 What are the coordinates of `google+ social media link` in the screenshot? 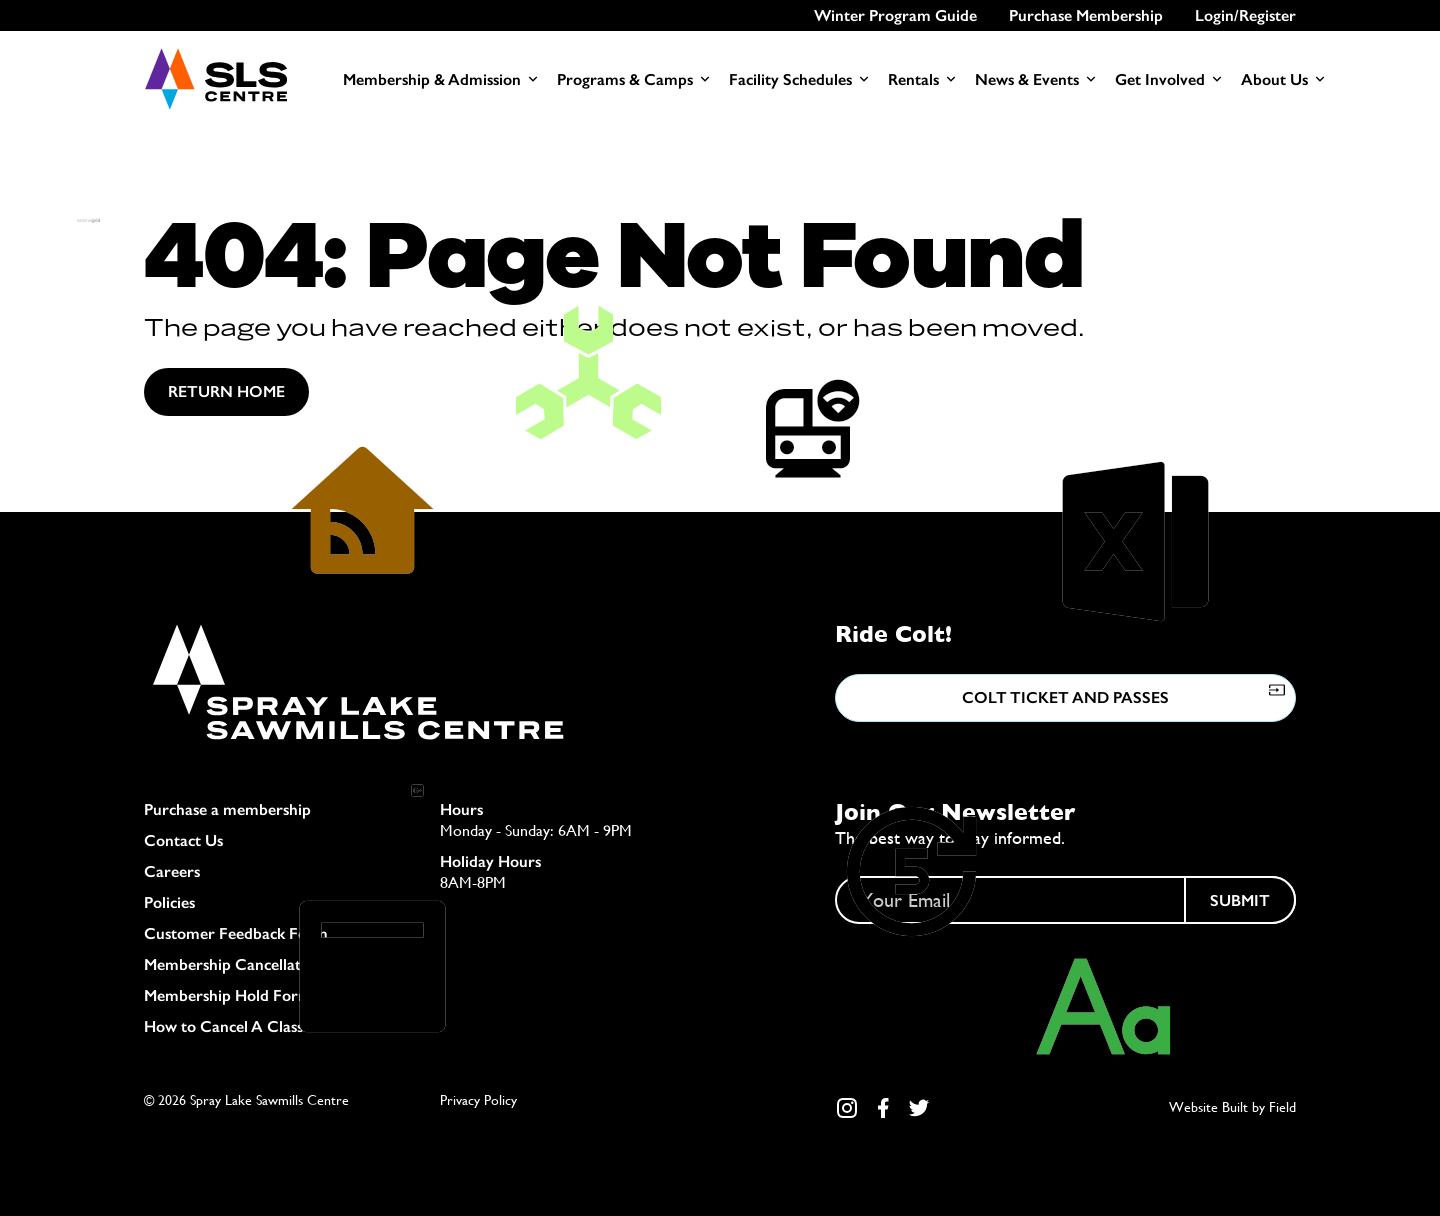 It's located at (417, 790).